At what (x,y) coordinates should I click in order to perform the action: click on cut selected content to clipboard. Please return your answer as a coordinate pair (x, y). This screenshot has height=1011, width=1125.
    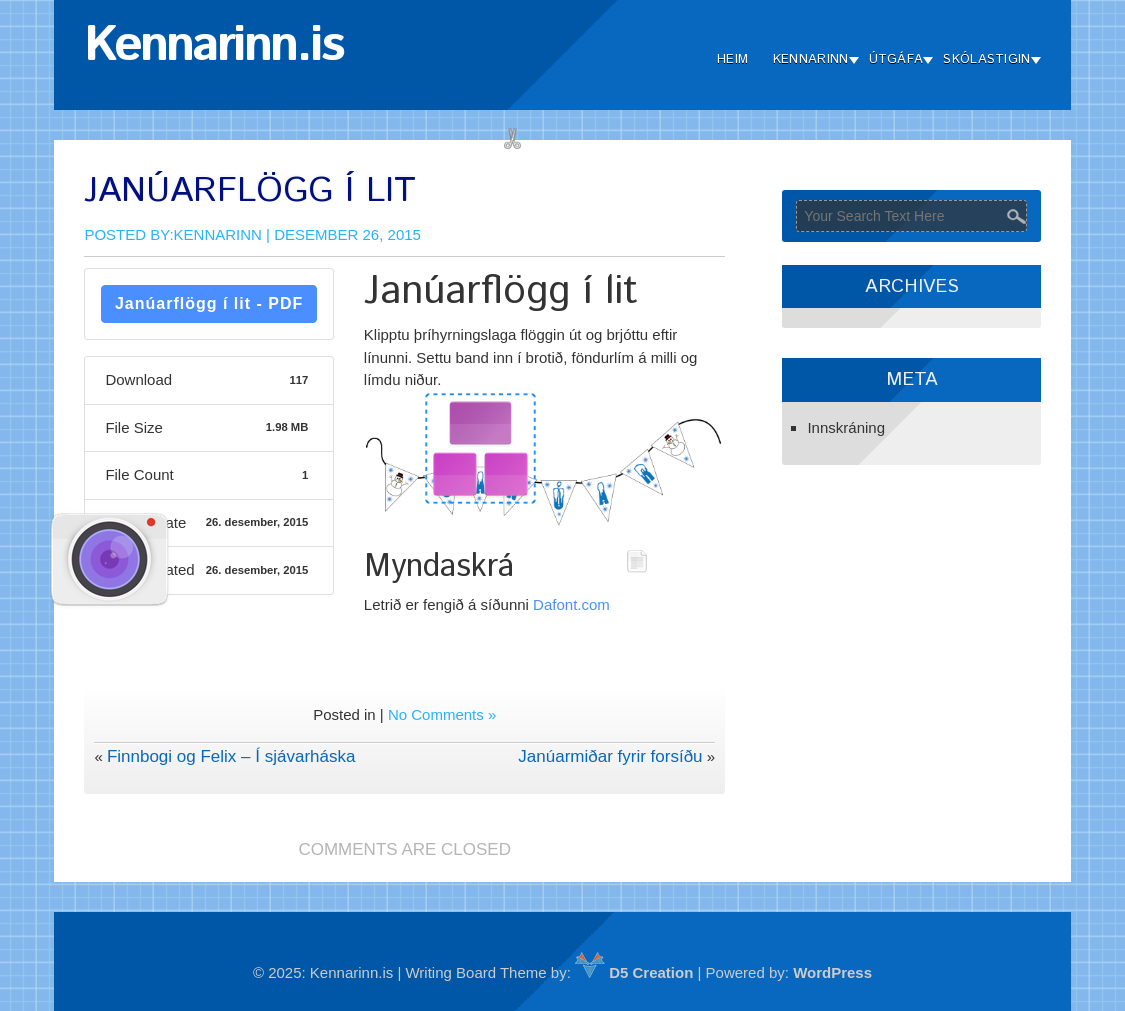
    Looking at the image, I should click on (512, 138).